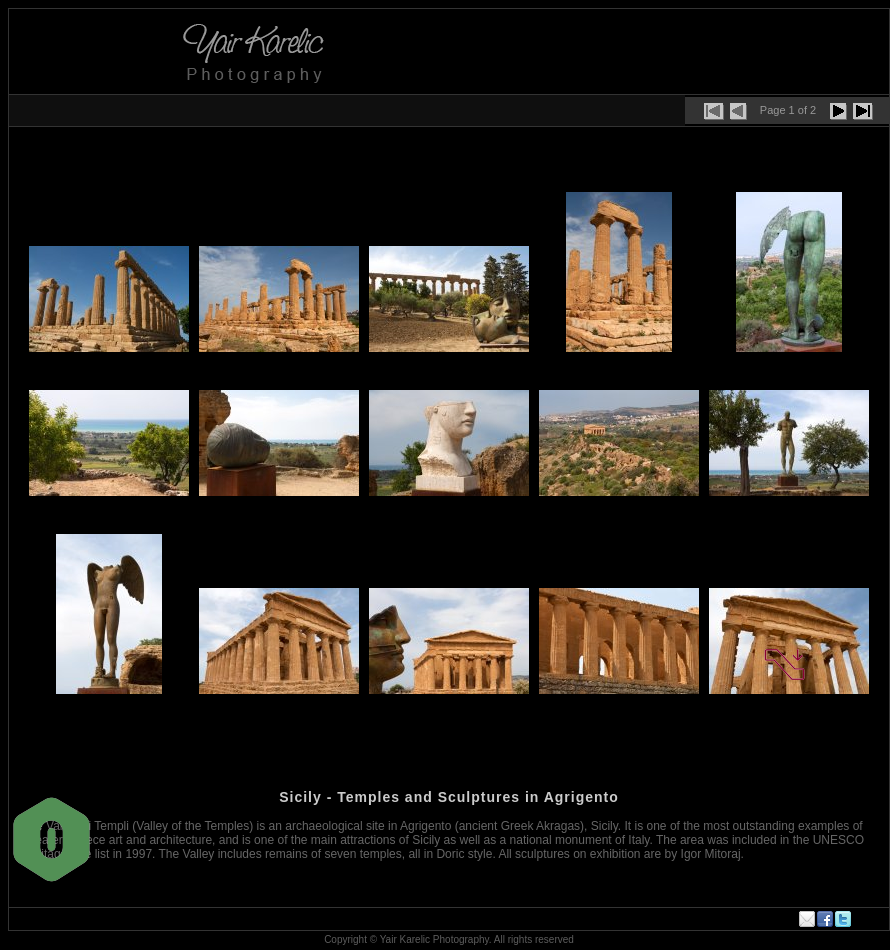 The height and width of the screenshot is (950, 890). What do you see at coordinates (51, 839) in the screenshot?
I see `indicates an "O" status or category marker` at bounding box center [51, 839].